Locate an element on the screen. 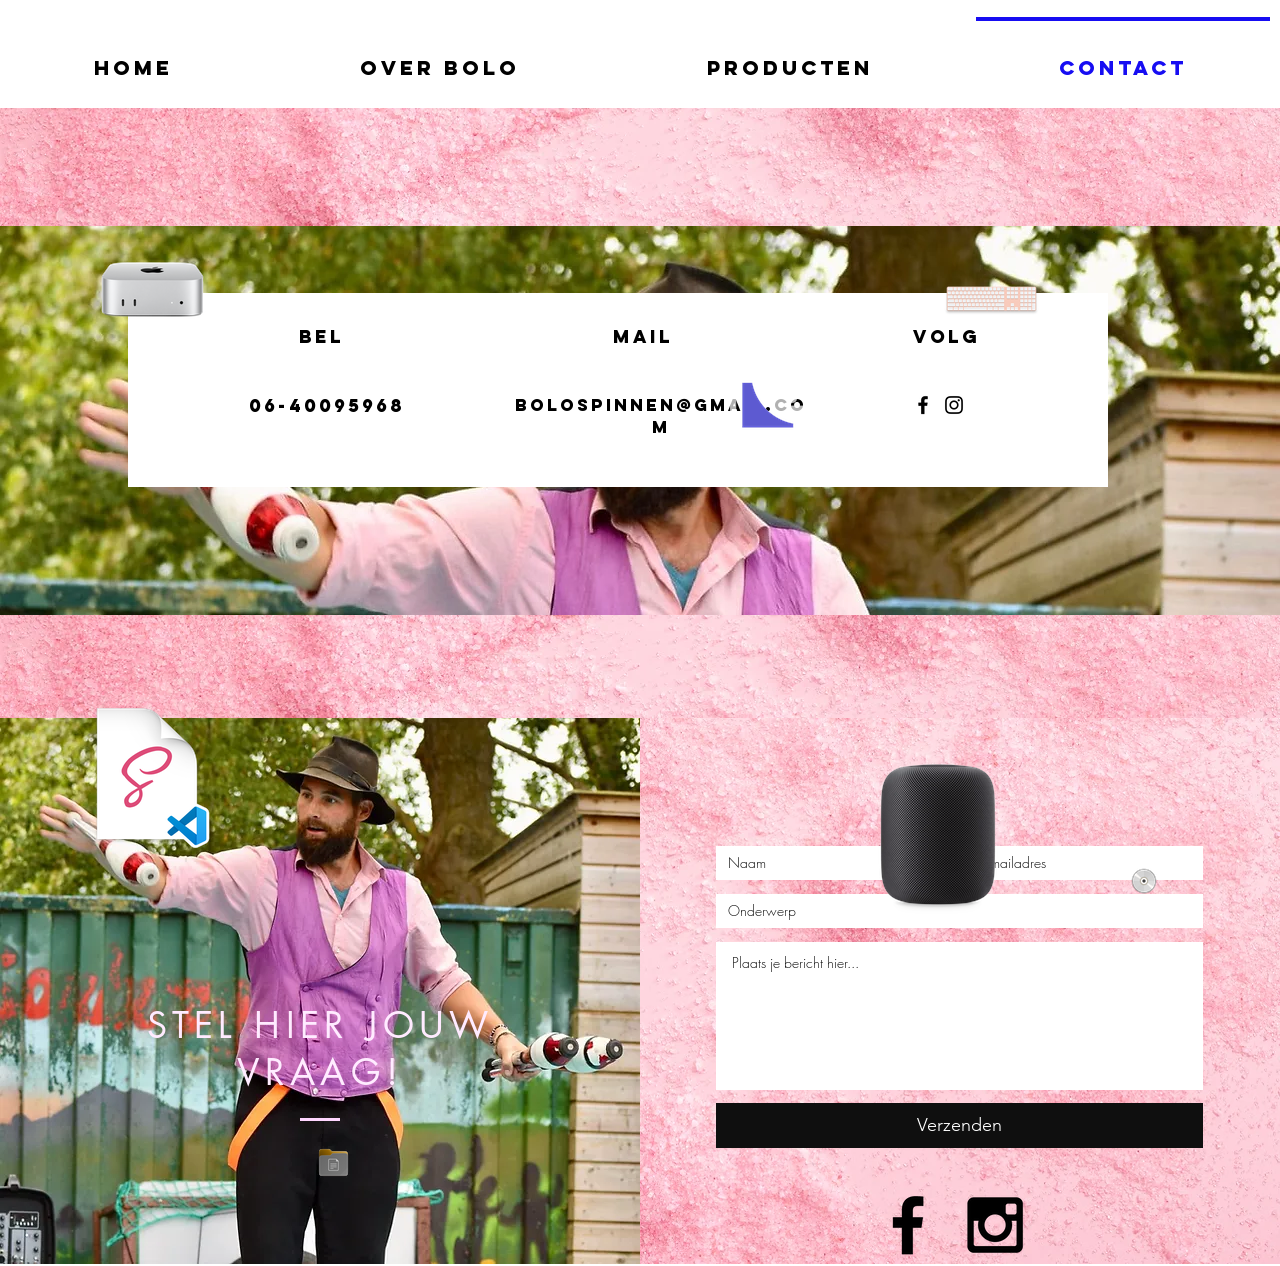 This screenshot has width=1280, height=1266. access text generator tools in iMovie is located at coordinates (802, 373).